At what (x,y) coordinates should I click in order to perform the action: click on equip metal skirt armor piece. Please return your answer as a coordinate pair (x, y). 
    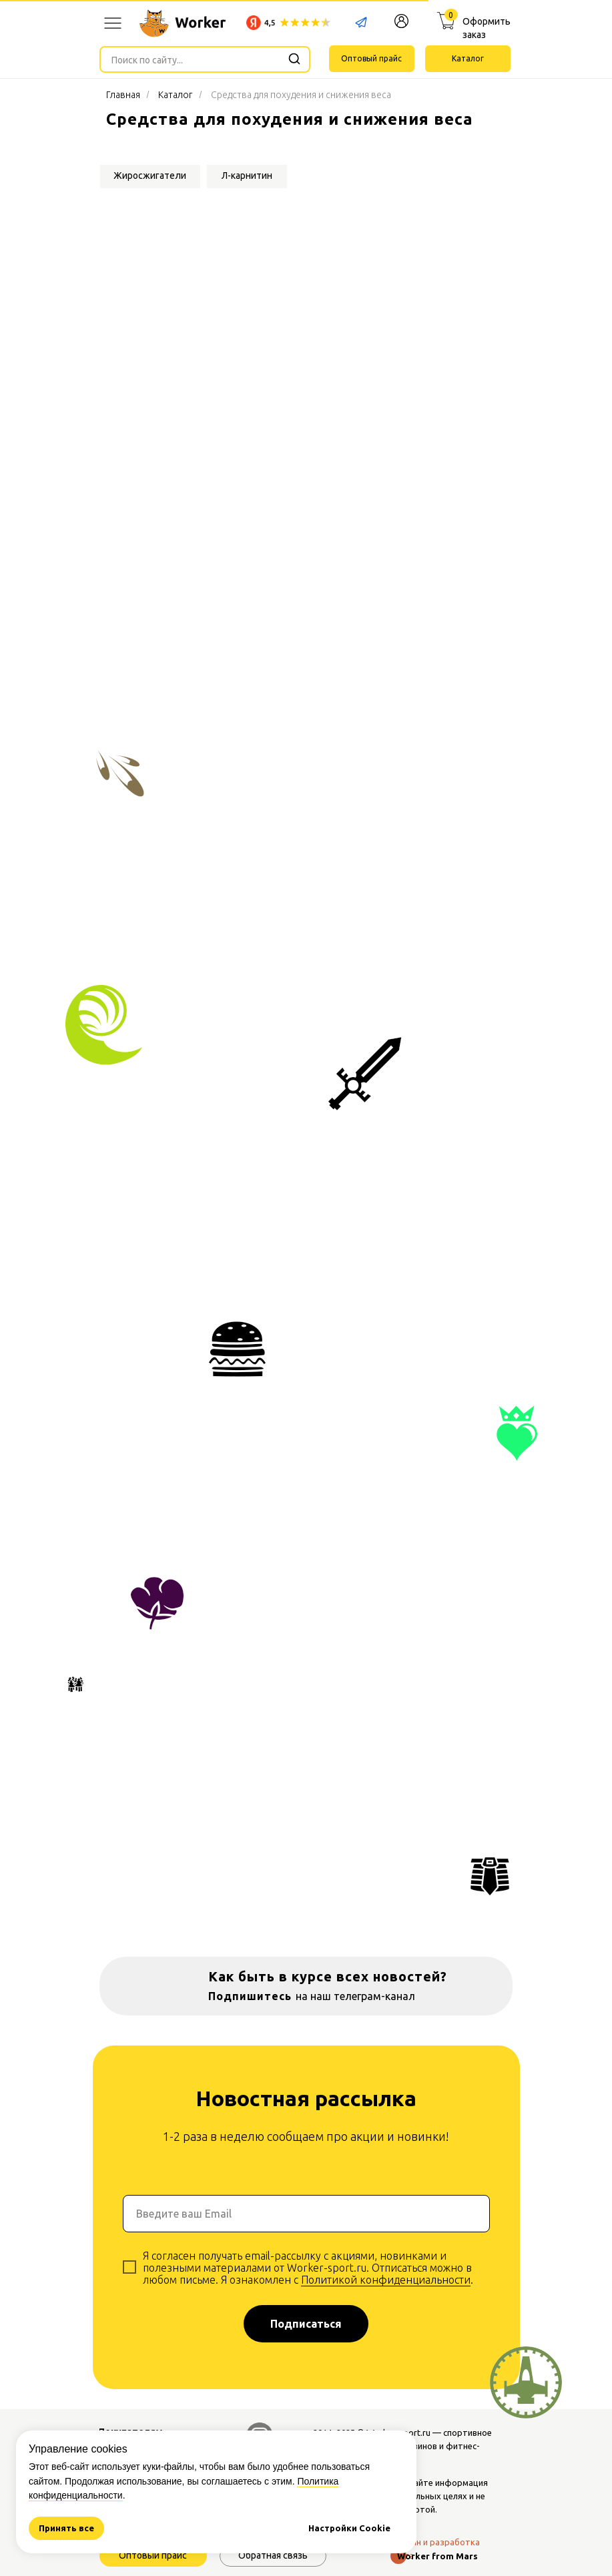
    Looking at the image, I should click on (490, 1877).